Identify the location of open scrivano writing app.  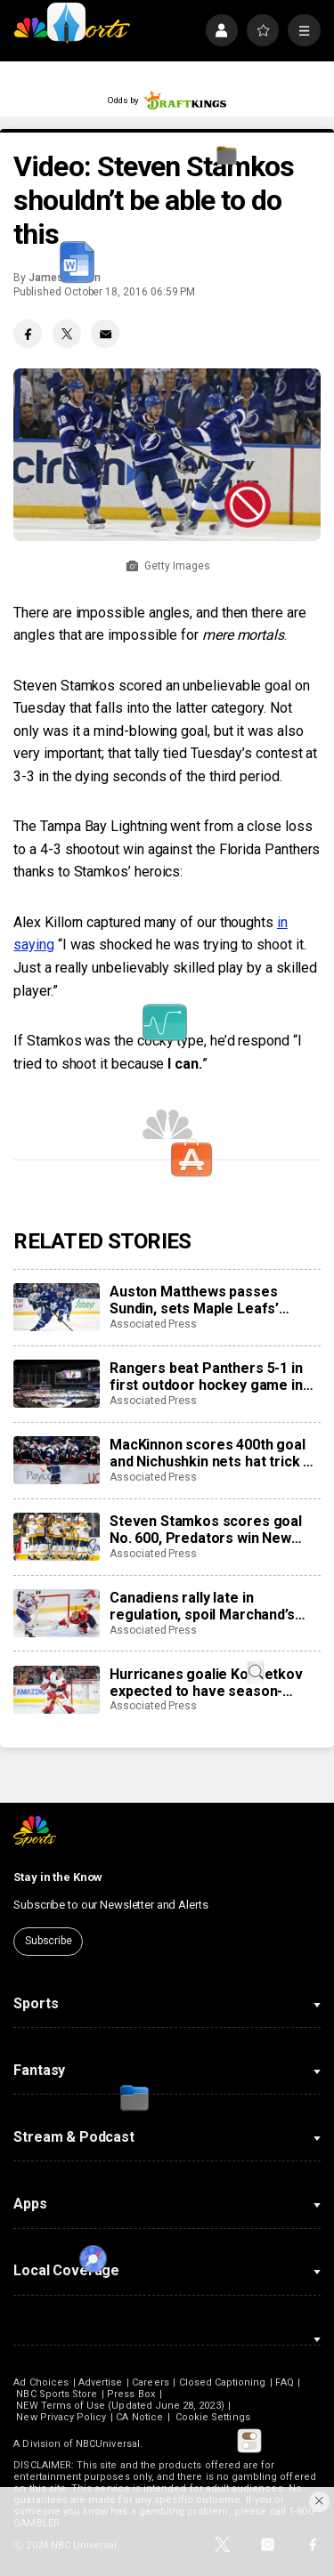
(66, 21).